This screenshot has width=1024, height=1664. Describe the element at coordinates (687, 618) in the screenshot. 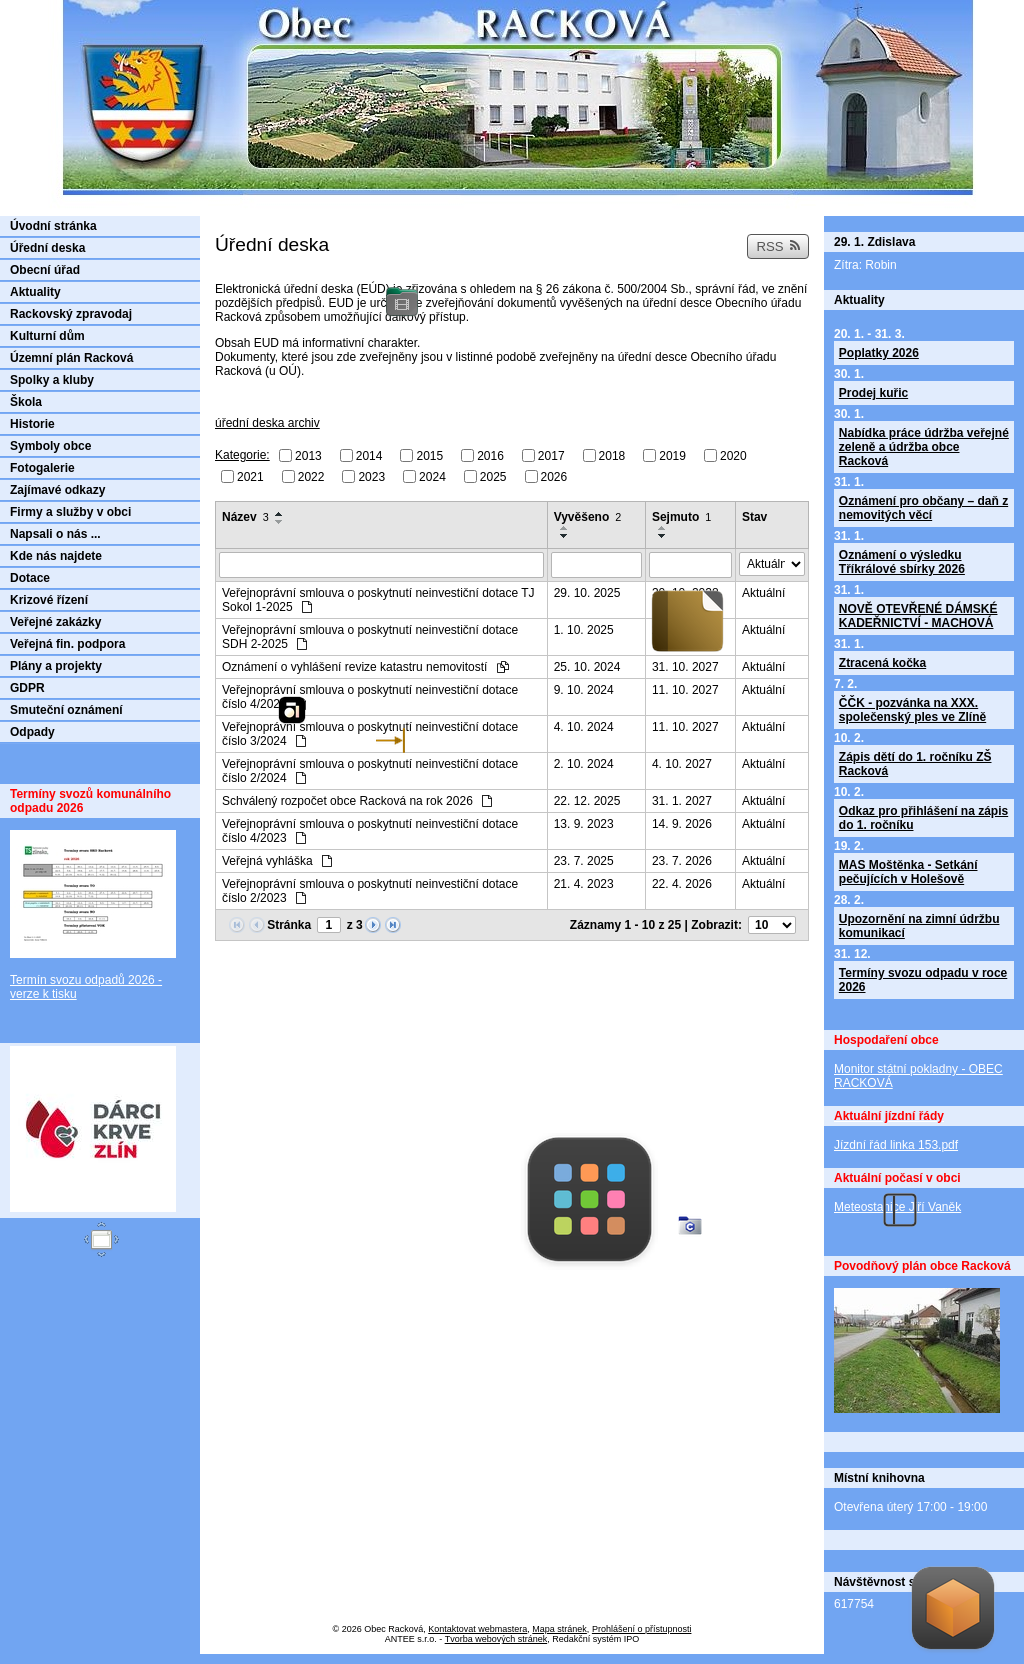

I see `change desktop wallpaper settings` at that location.